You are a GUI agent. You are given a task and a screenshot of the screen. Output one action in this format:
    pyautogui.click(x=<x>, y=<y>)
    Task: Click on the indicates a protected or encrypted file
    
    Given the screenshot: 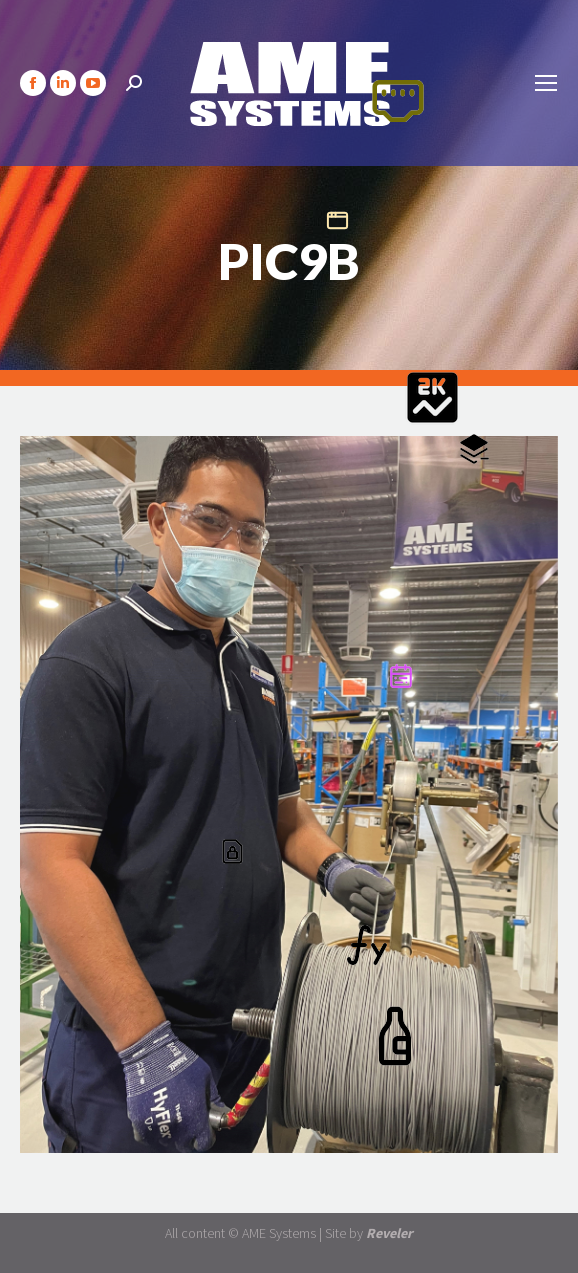 What is the action you would take?
    pyautogui.click(x=232, y=851)
    